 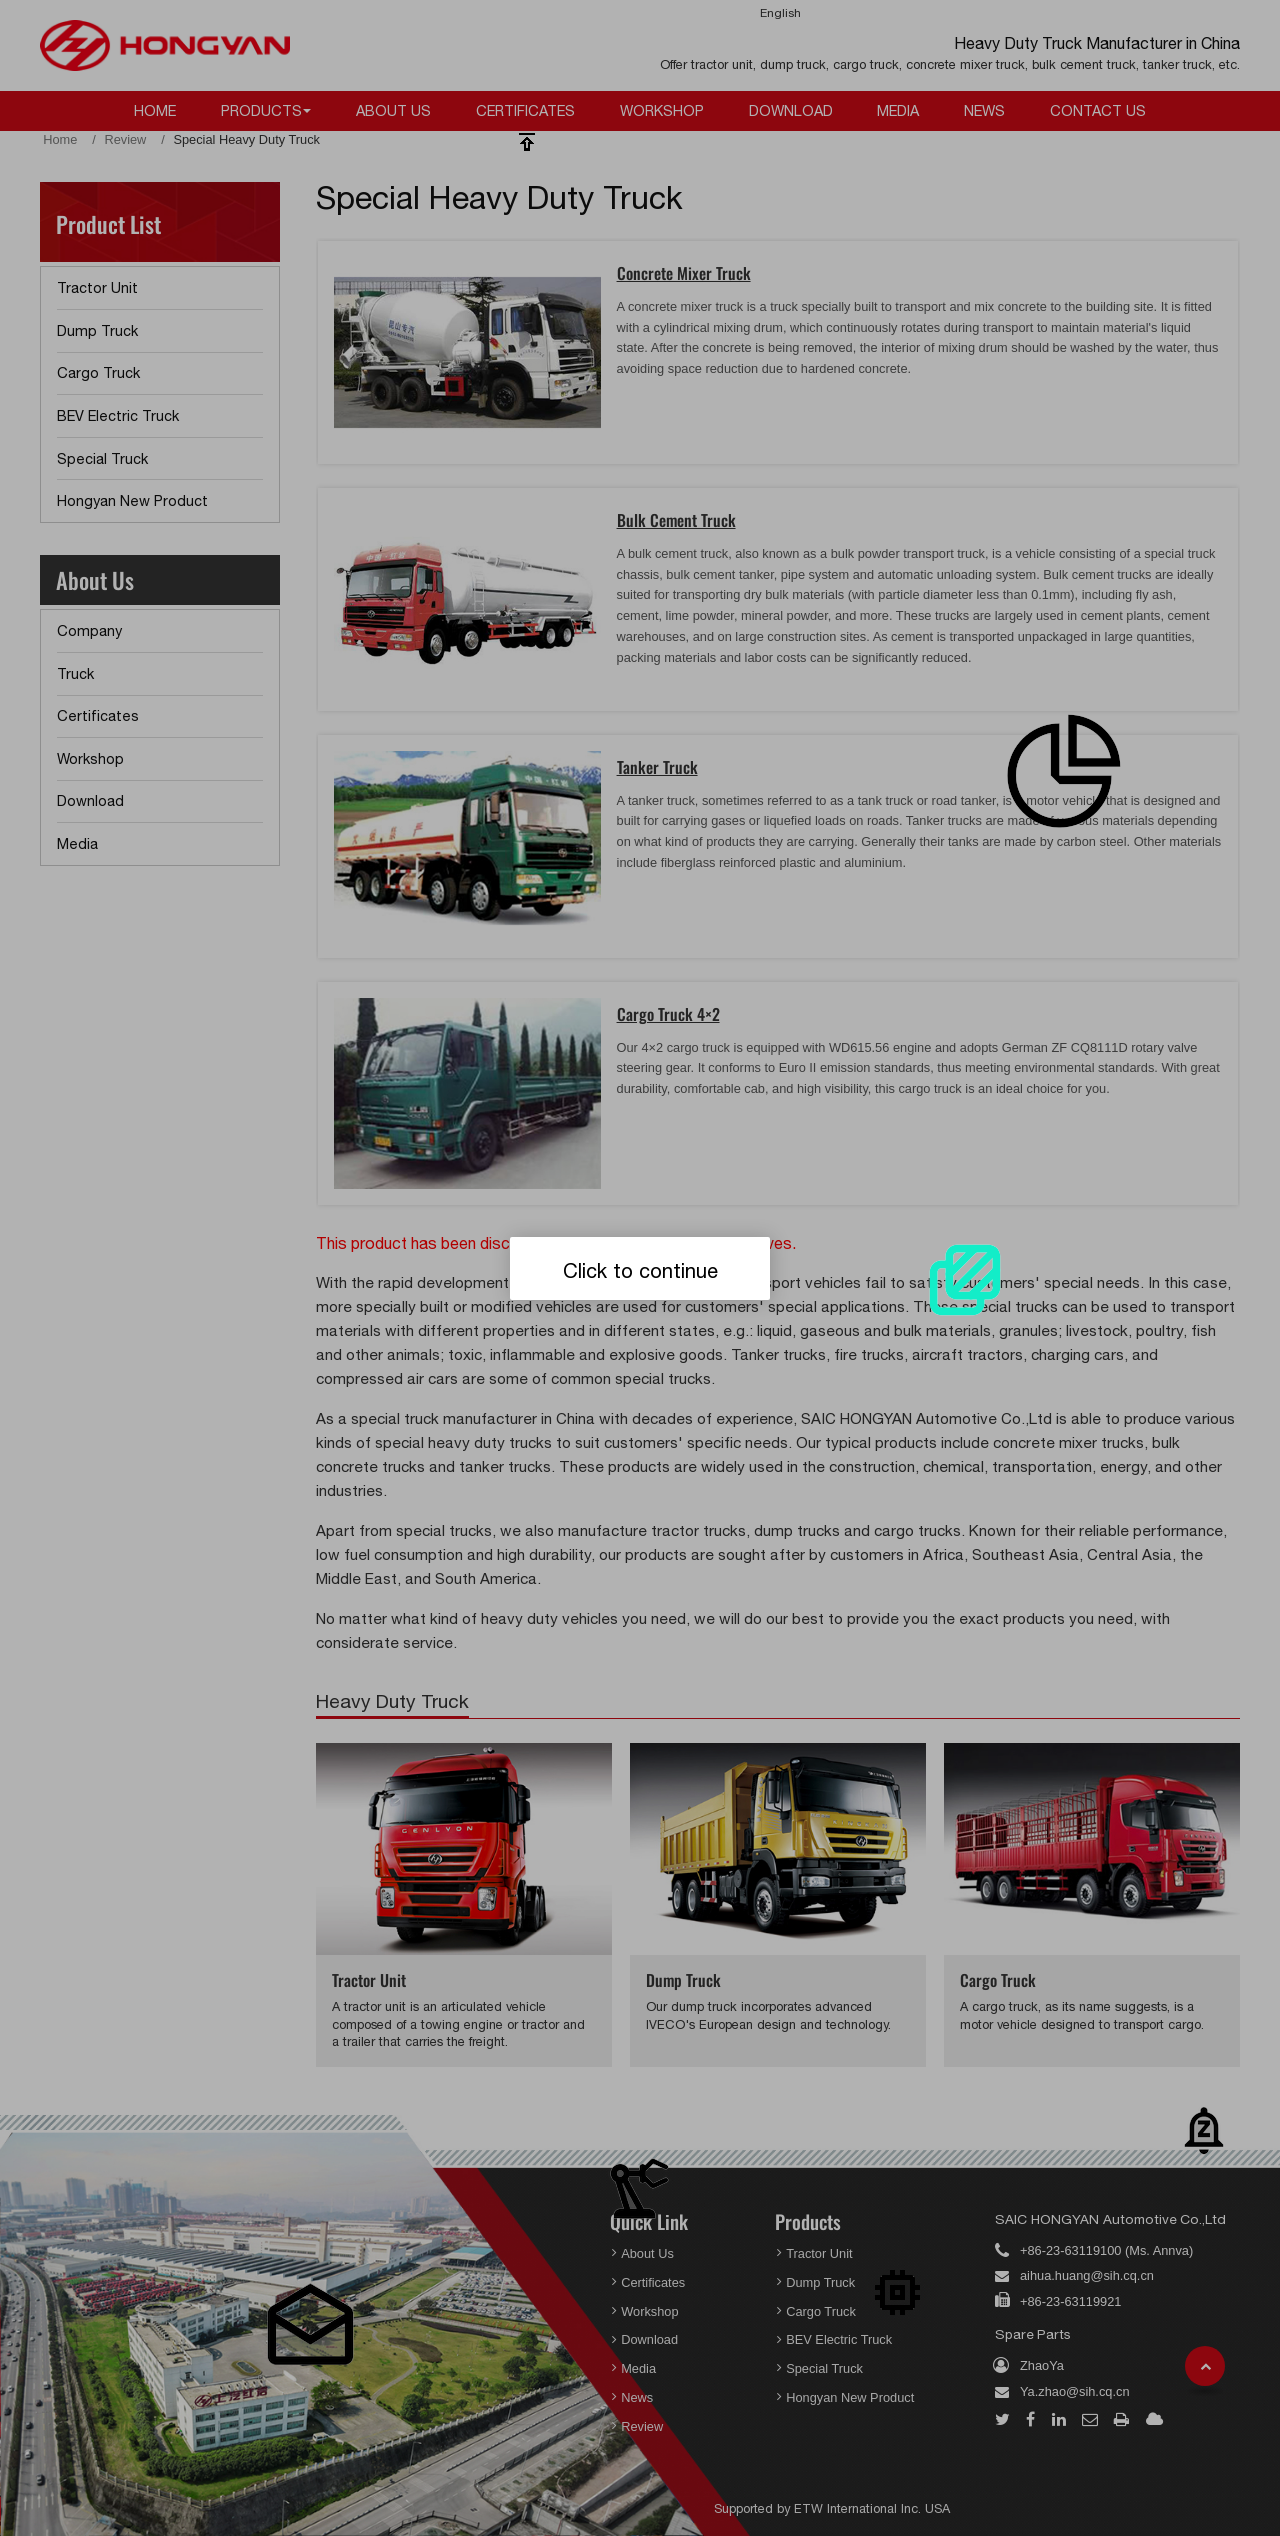 What do you see at coordinates (639, 2189) in the screenshot?
I see `access manufacturing or industrial settings` at bounding box center [639, 2189].